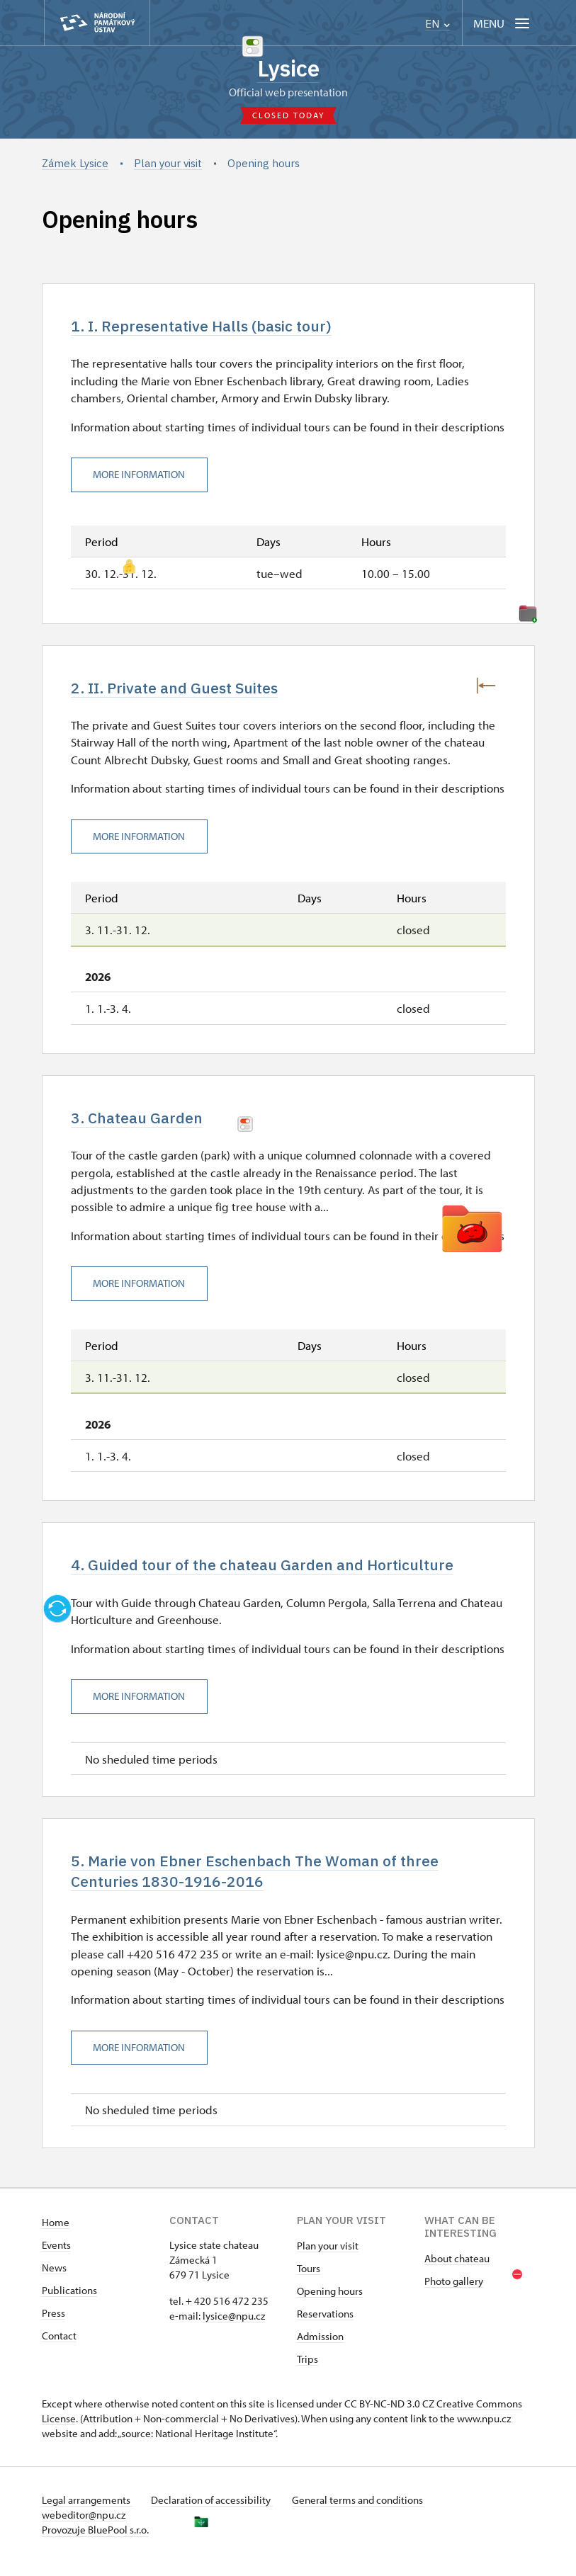  What do you see at coordinates (201, 2522) in the screenshot?
I see `open the nyk nemesis team or game folder` at bounding box center [201, 2522].